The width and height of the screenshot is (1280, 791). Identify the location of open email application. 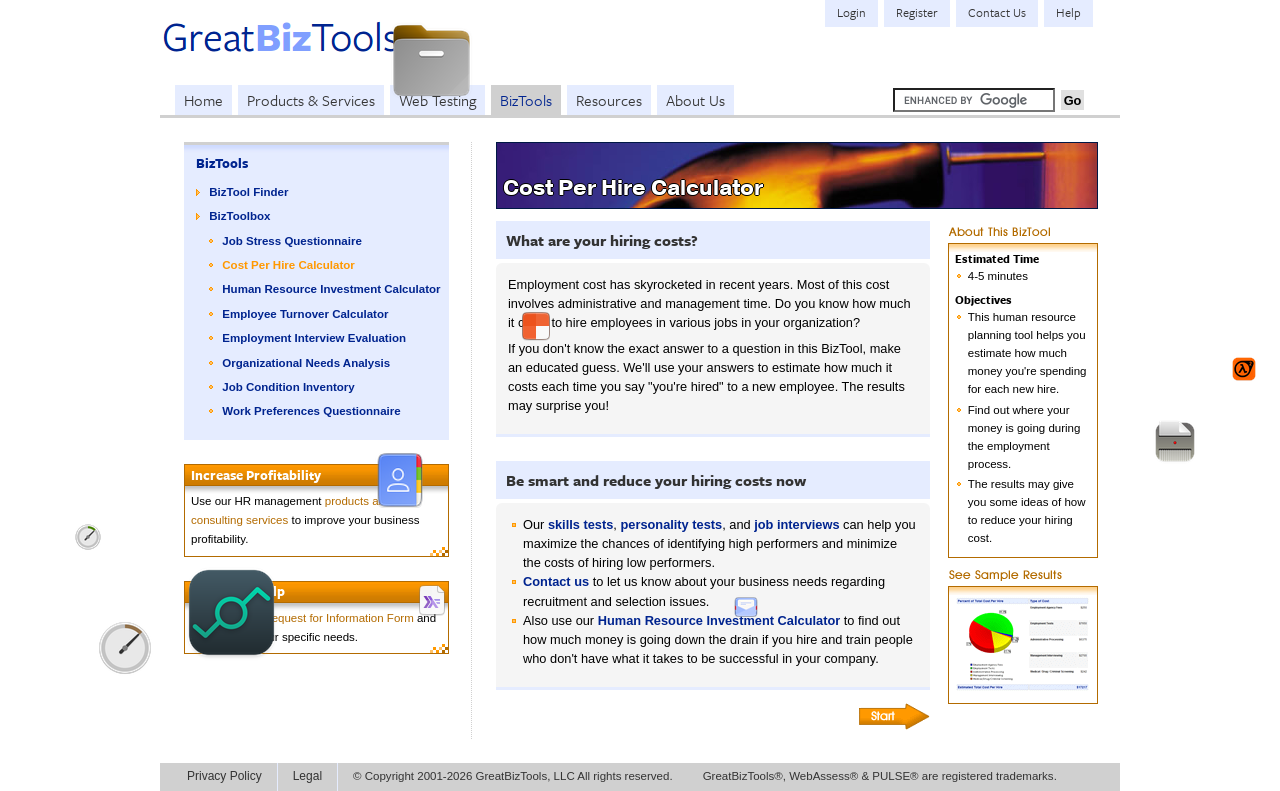
(746, 607).